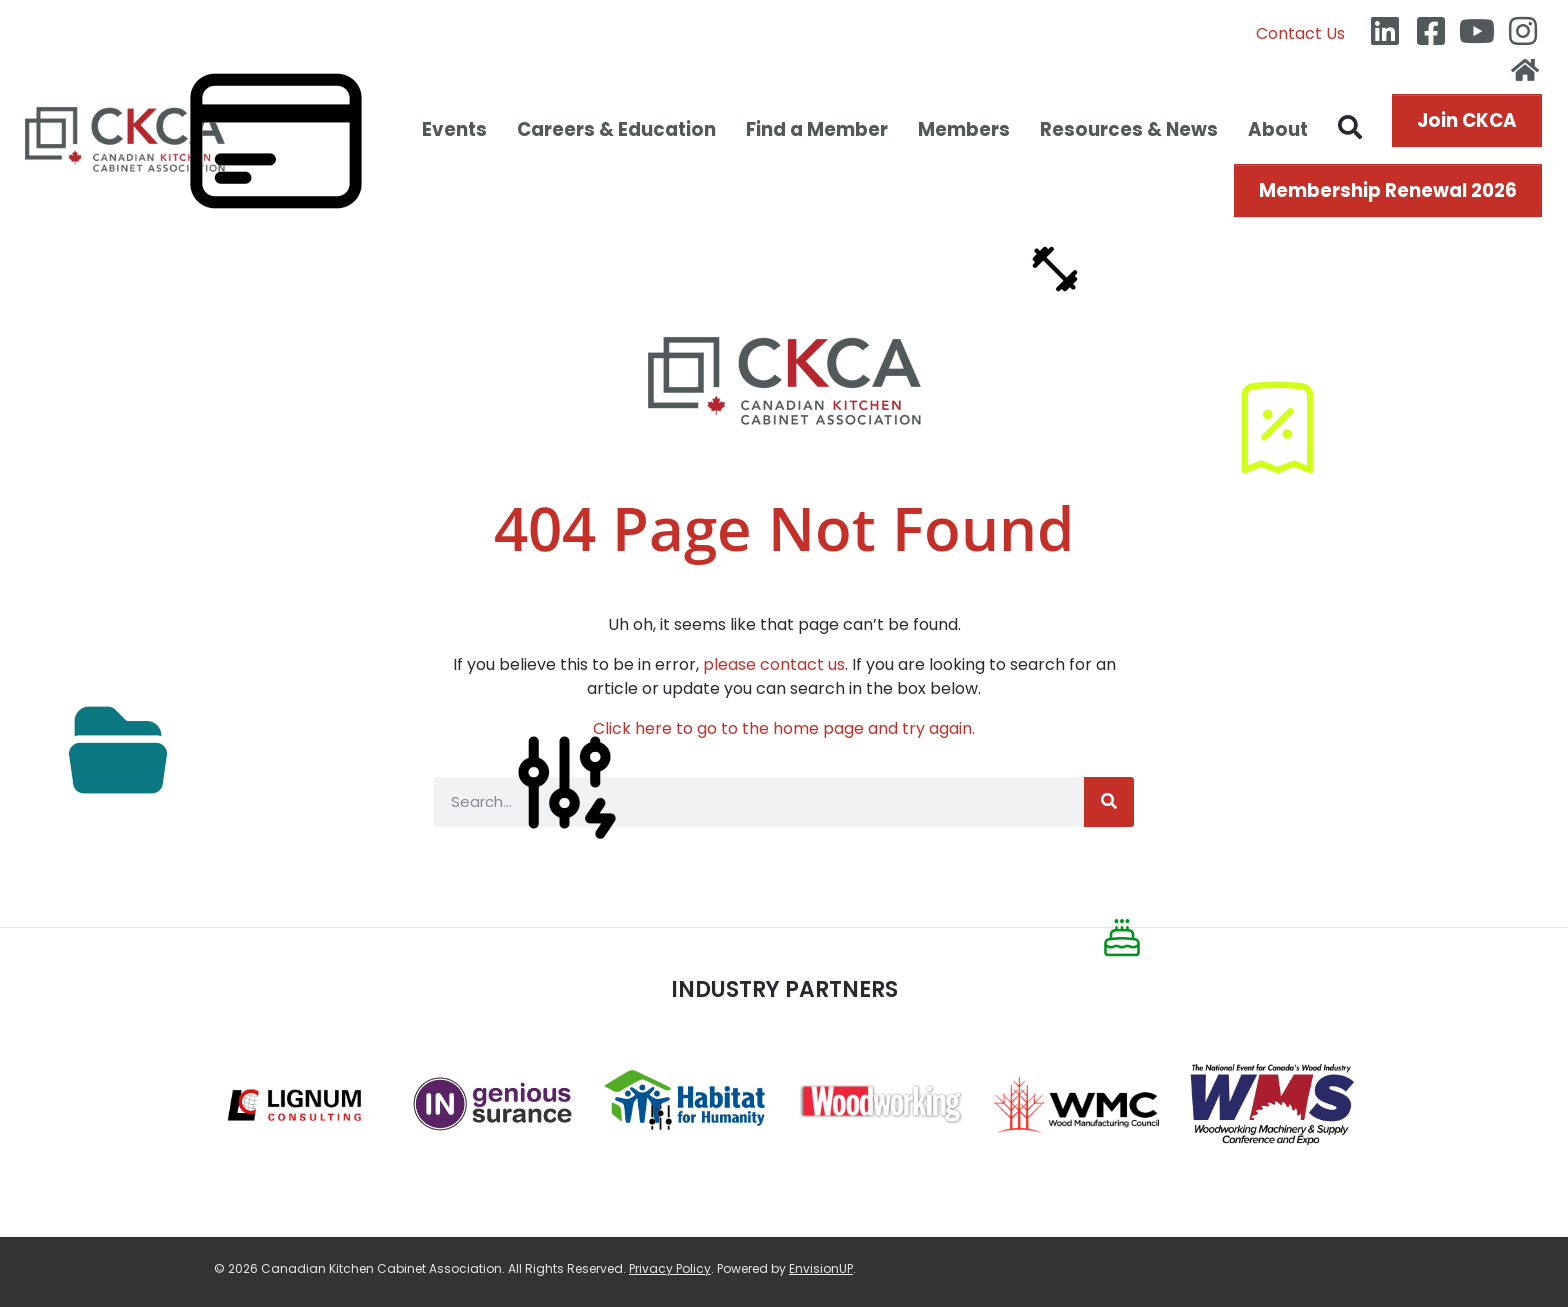 The width and height of the screenshot is (1568, 1307). Describe the element at coordinates (118, 750) in the screenshot. I see `open folder to view contents` at that location.